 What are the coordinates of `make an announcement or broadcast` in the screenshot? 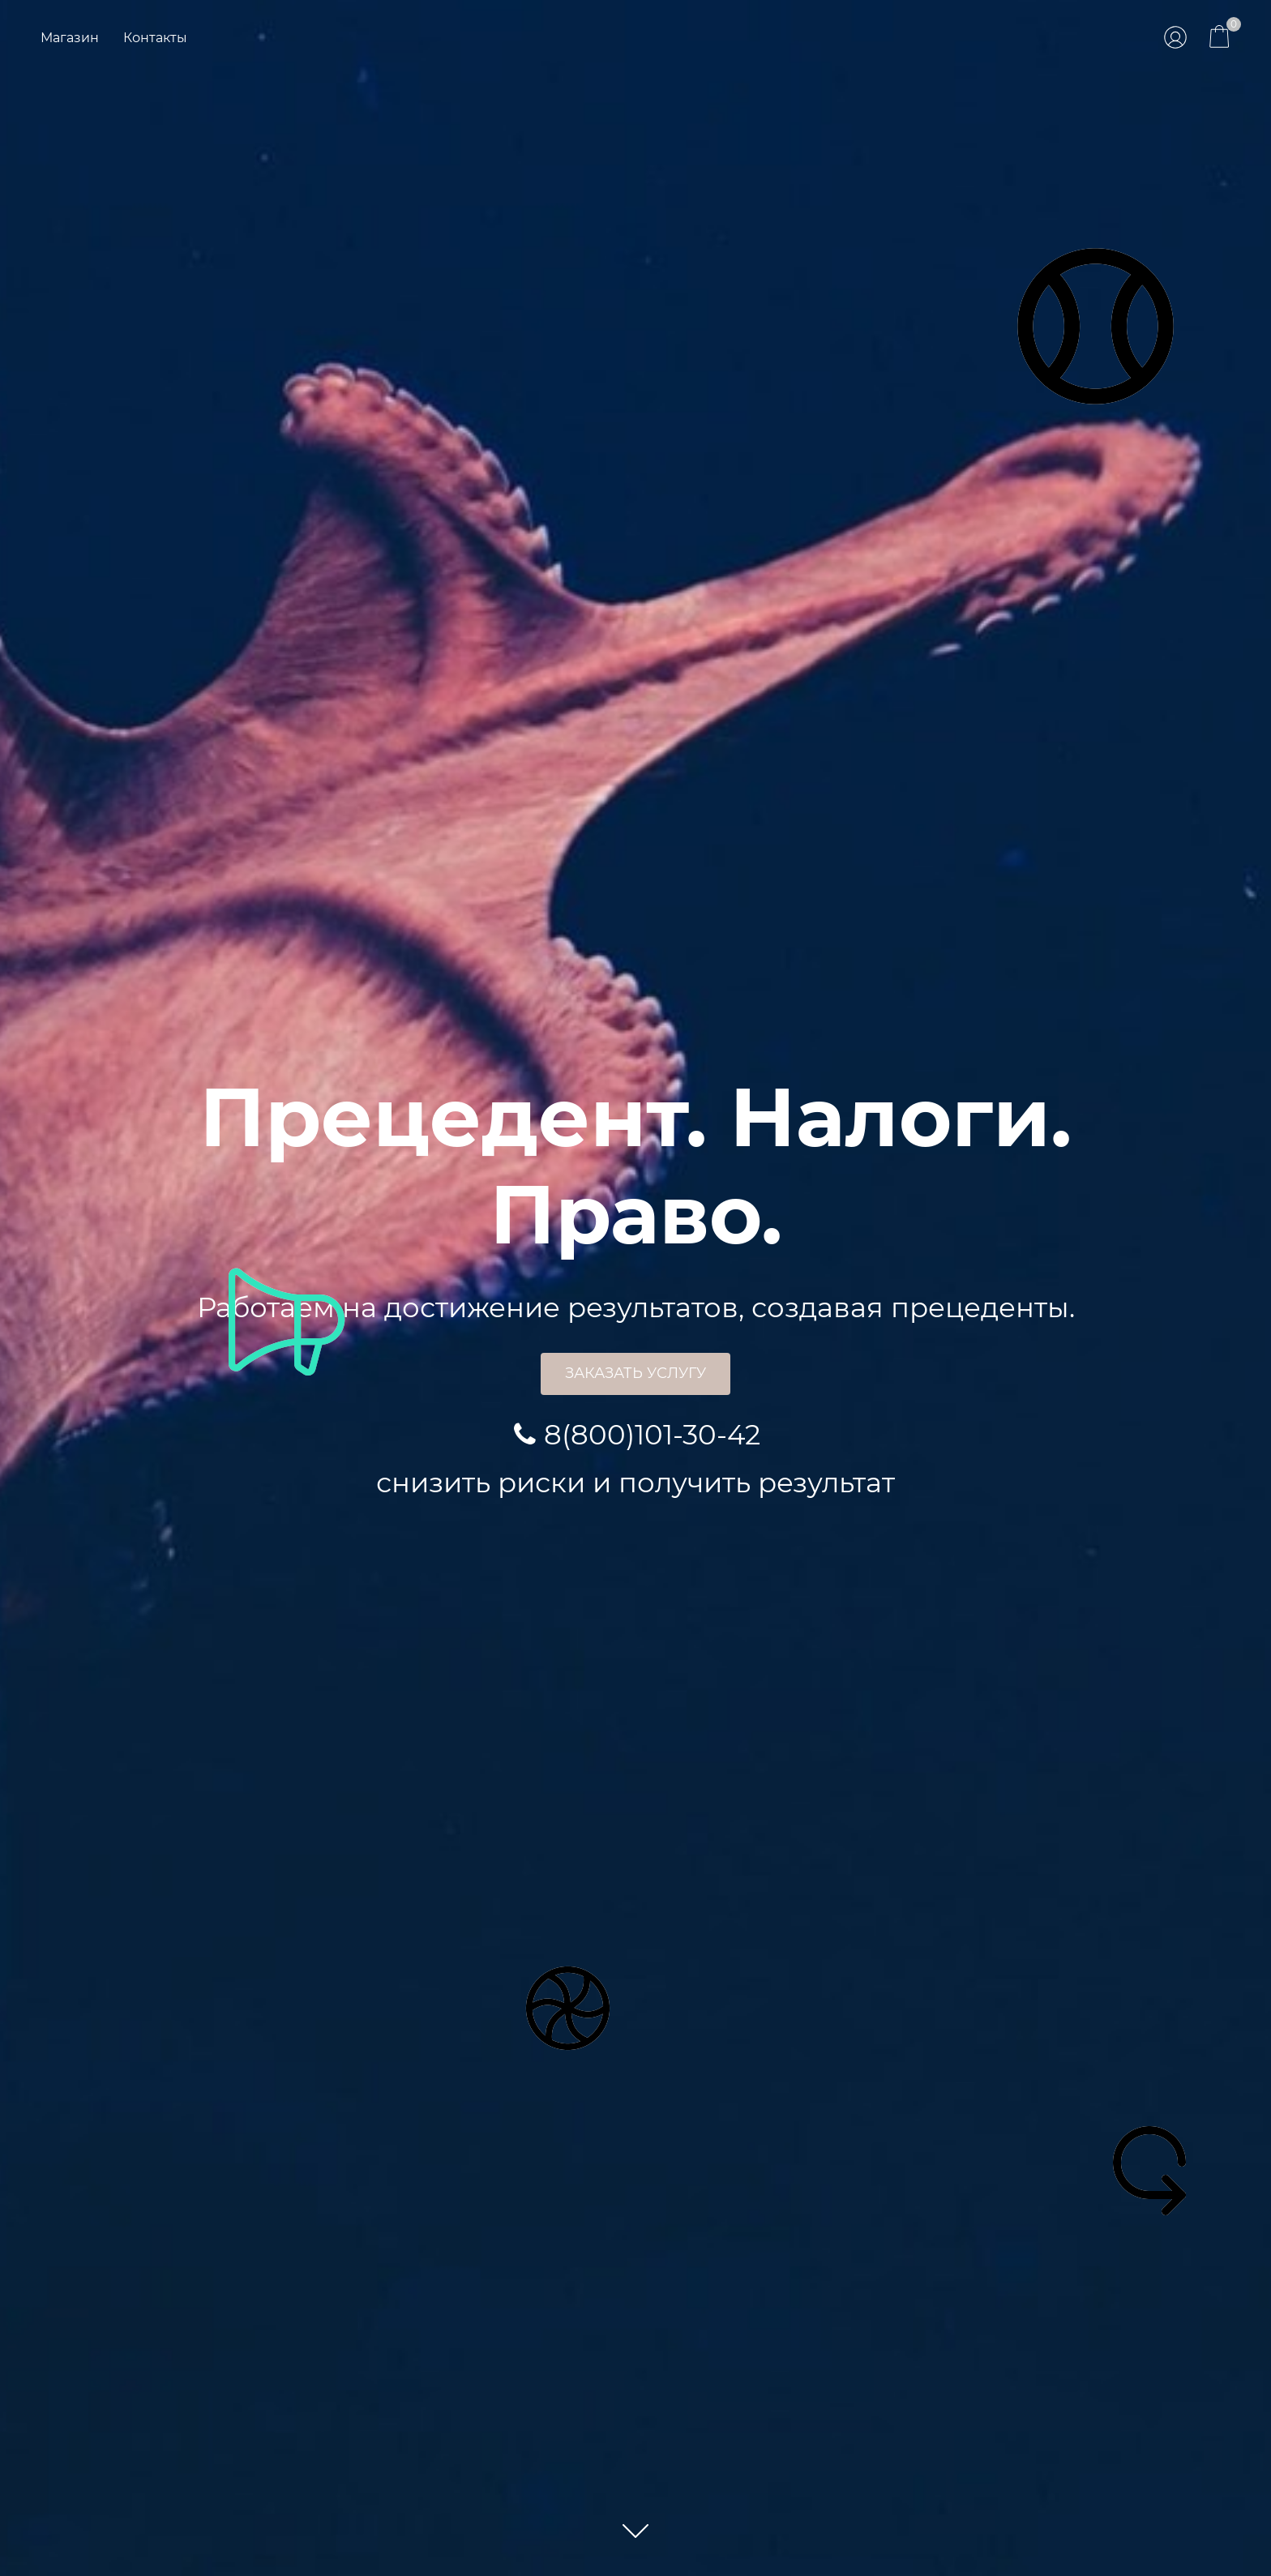 It's located at (280, 1324).